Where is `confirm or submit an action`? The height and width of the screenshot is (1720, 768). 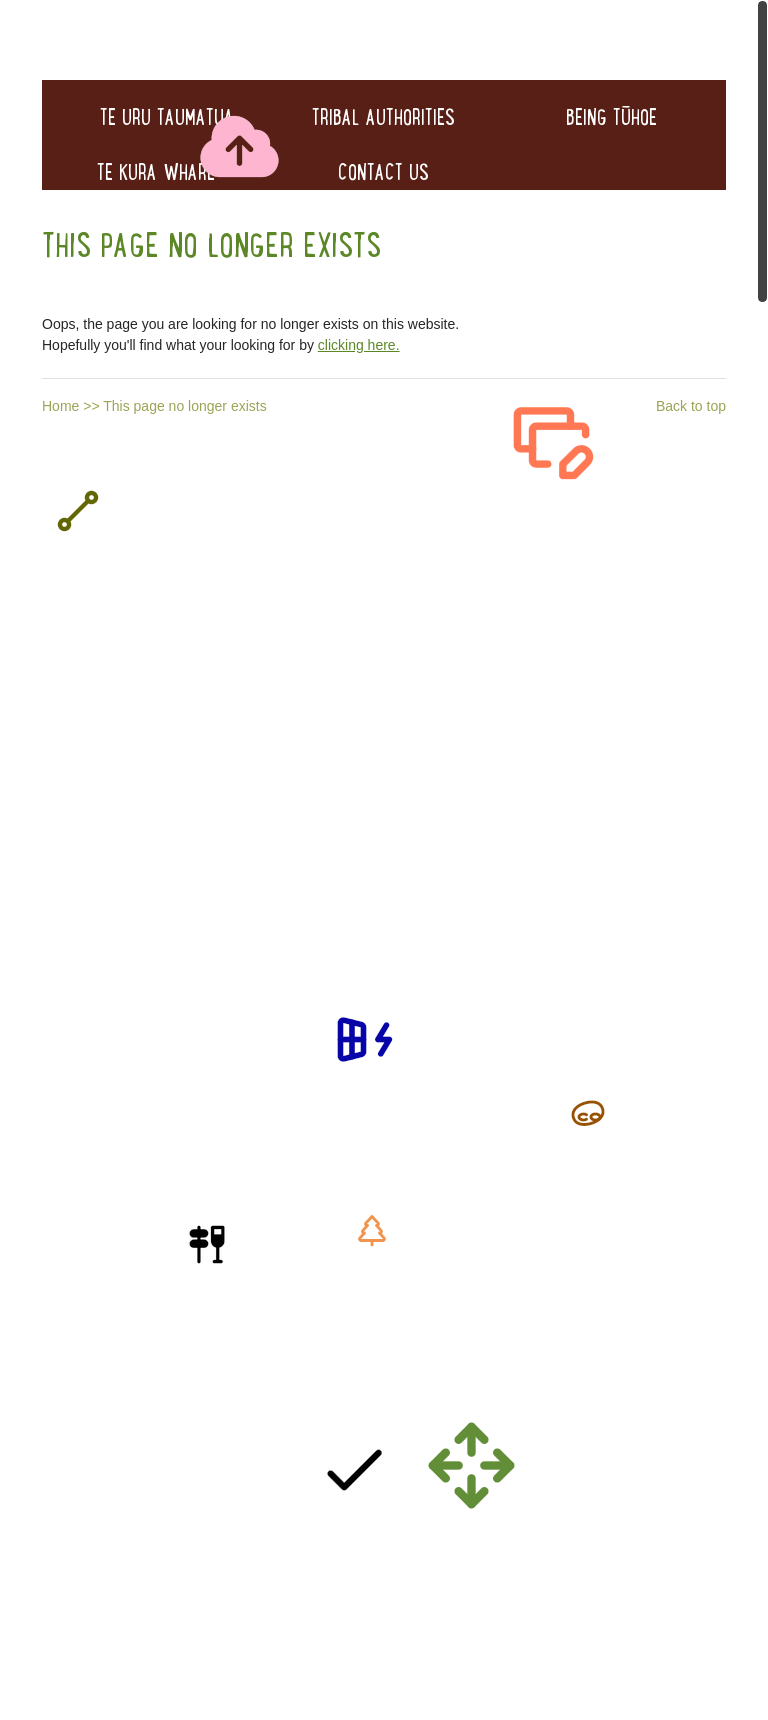 confirm or submit an action is located at coordinates (354, 1469).